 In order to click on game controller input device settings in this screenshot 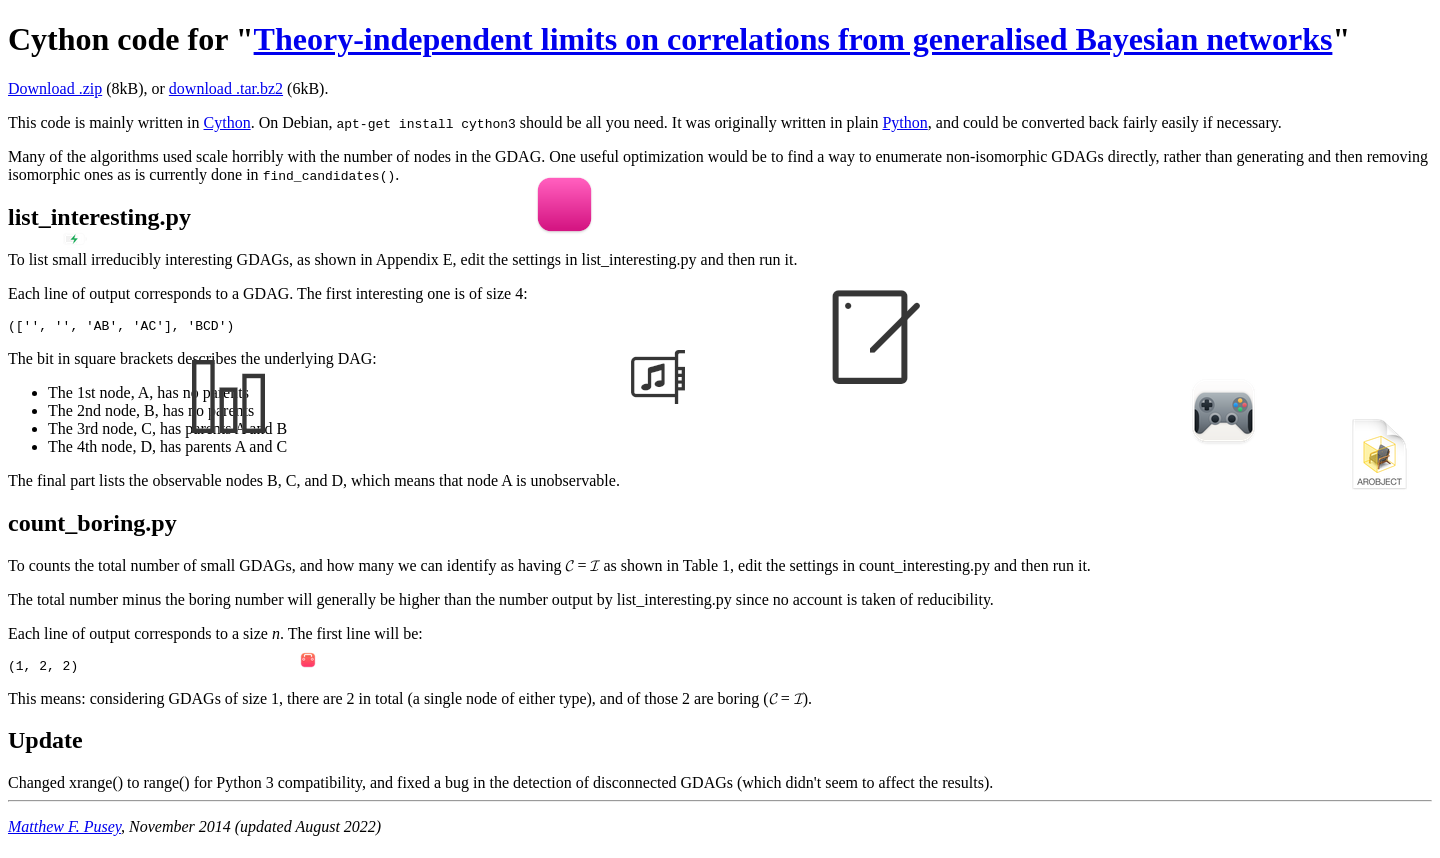, I will do `click(1223, 410)`.